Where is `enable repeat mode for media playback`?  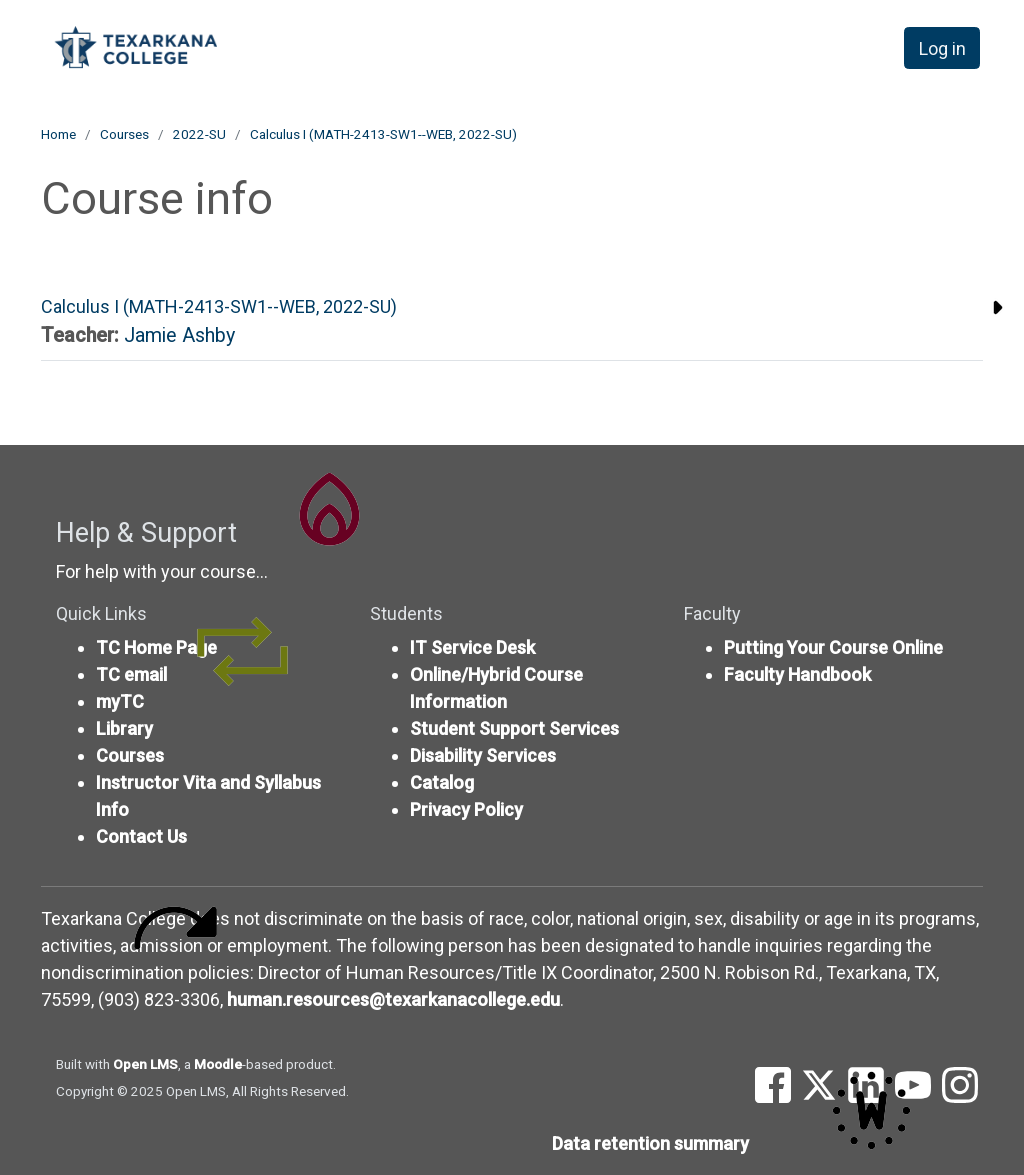
enable repeat mode for media playback is located at coordinates (242, 651).